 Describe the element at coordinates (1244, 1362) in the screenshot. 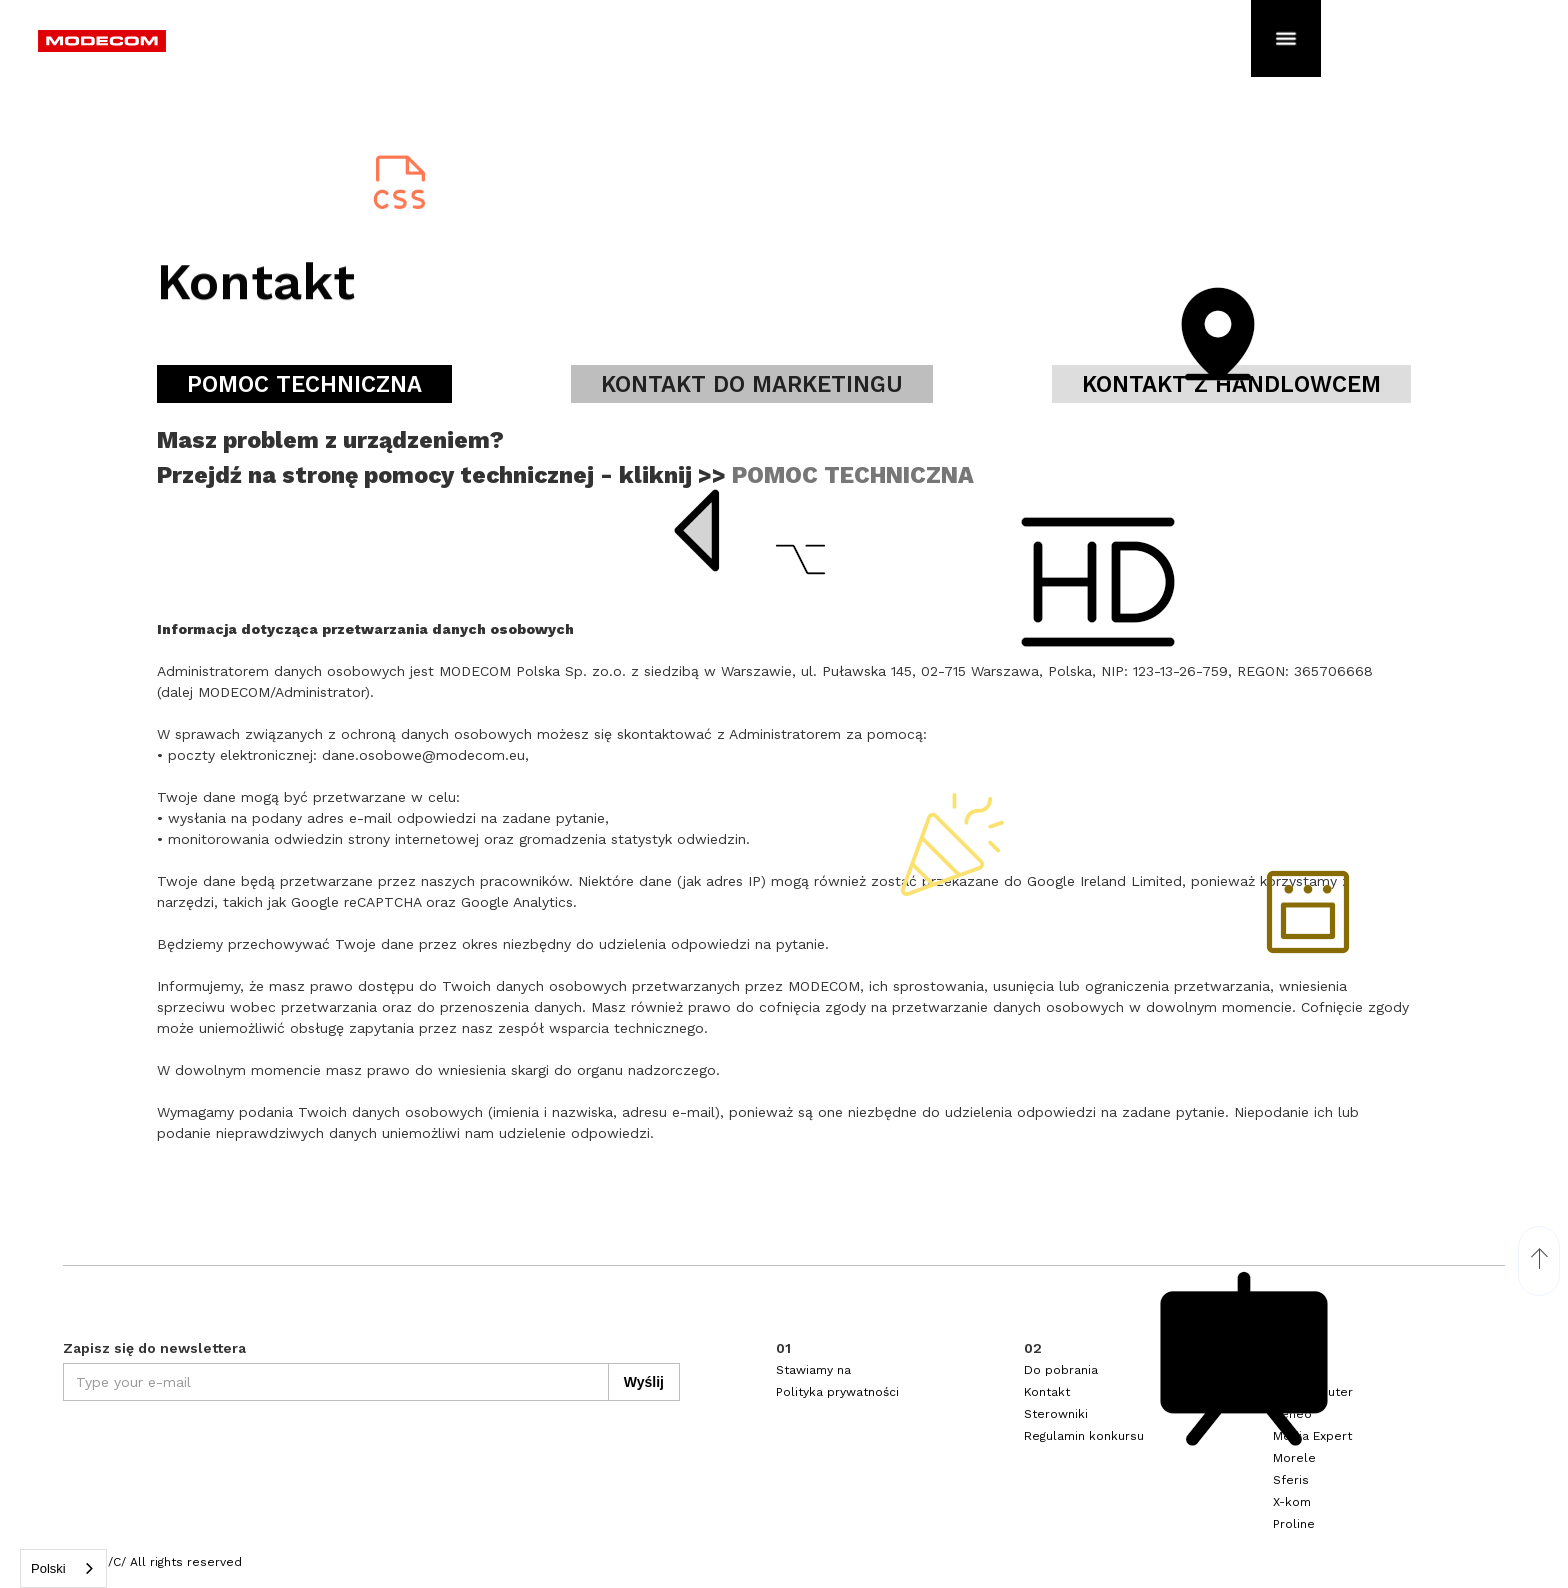

I see `start or view a presentation` at that location.